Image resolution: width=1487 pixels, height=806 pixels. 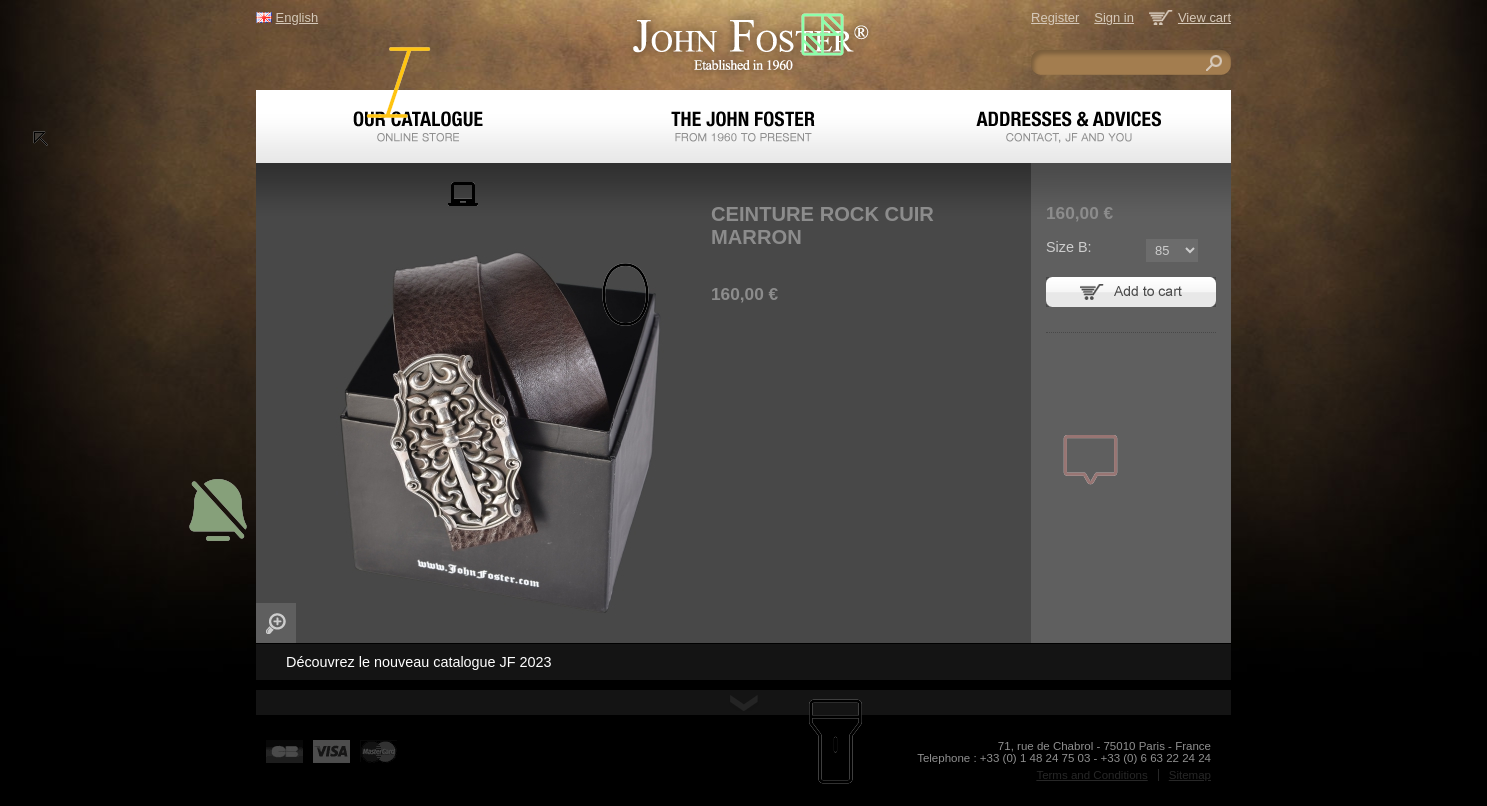 I want to click on toggle flashlight on or off, so click(x=835, y=741).